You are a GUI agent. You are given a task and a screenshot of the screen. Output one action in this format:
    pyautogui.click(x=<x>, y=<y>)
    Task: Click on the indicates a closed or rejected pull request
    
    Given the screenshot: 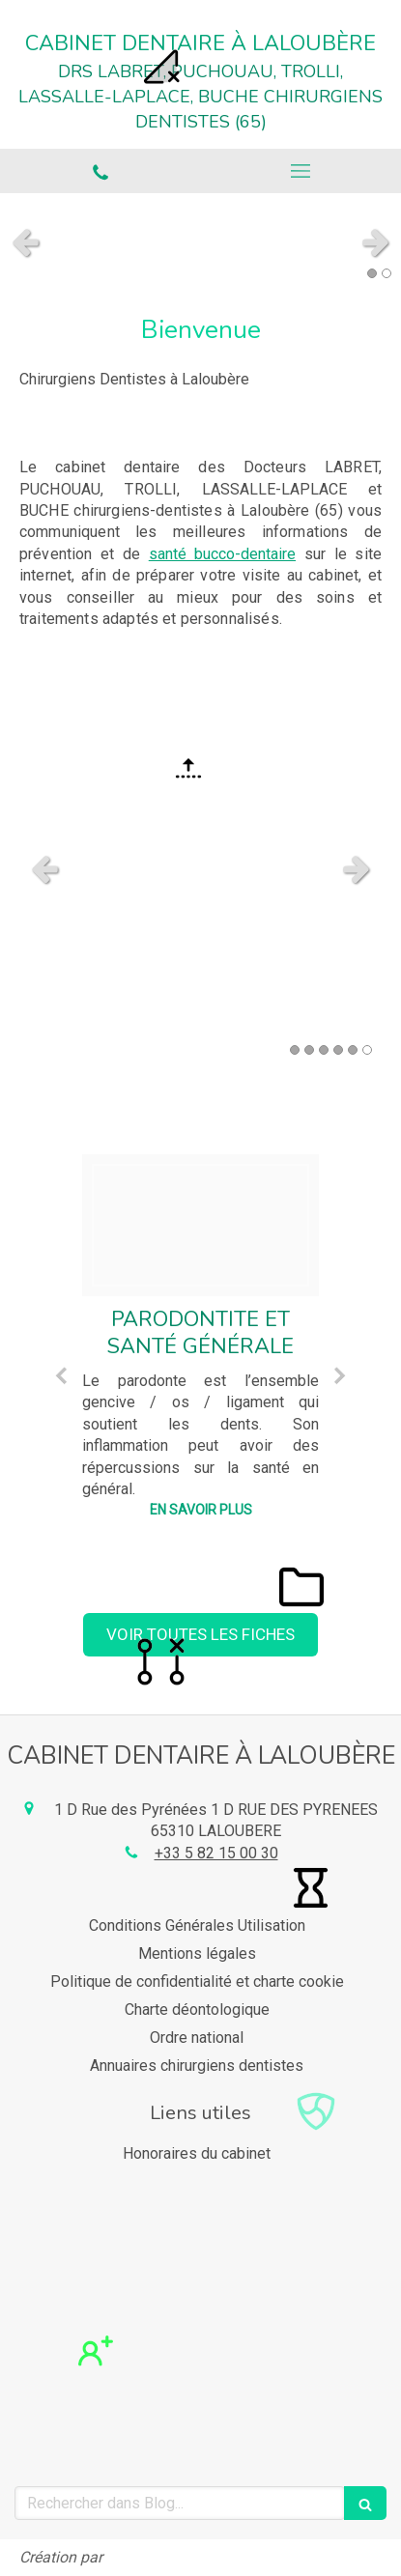 What is the action you would take?
    pyautogui.click(x=160, y=1661)
    